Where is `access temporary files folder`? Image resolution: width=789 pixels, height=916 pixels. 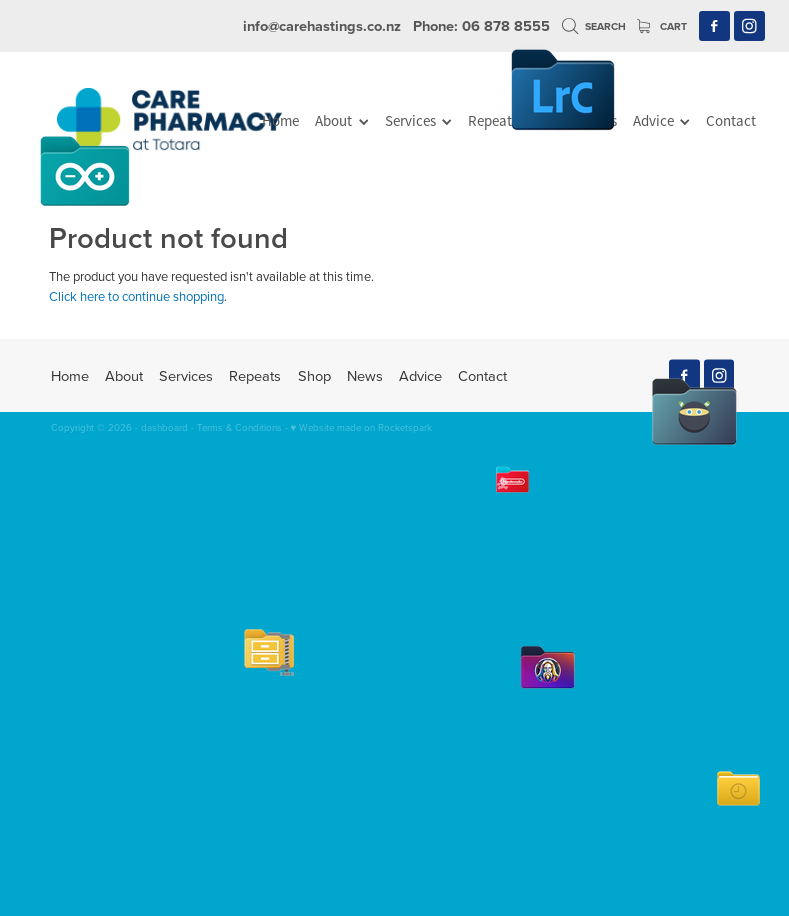 access temporary files folder is located at coordinates (738, 788).